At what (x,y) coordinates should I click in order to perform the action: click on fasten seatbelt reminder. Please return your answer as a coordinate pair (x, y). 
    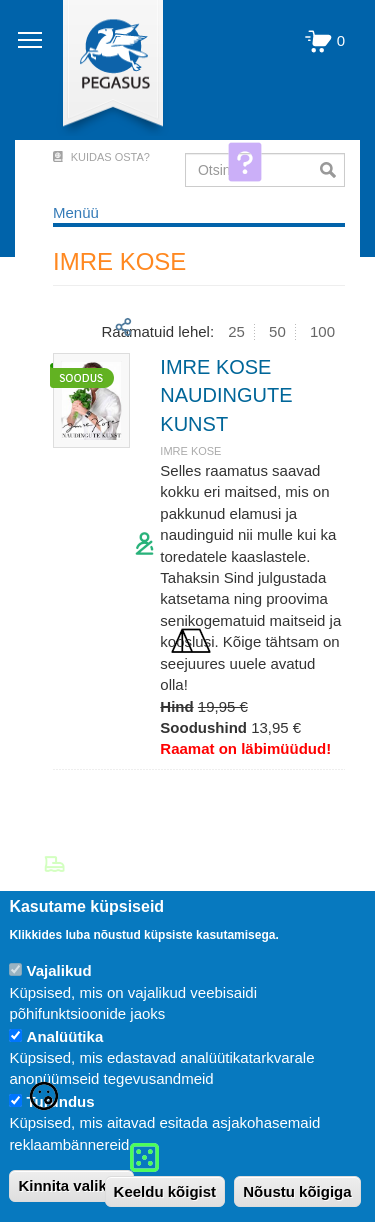
    Looking at the image, I should click on (144, 543).